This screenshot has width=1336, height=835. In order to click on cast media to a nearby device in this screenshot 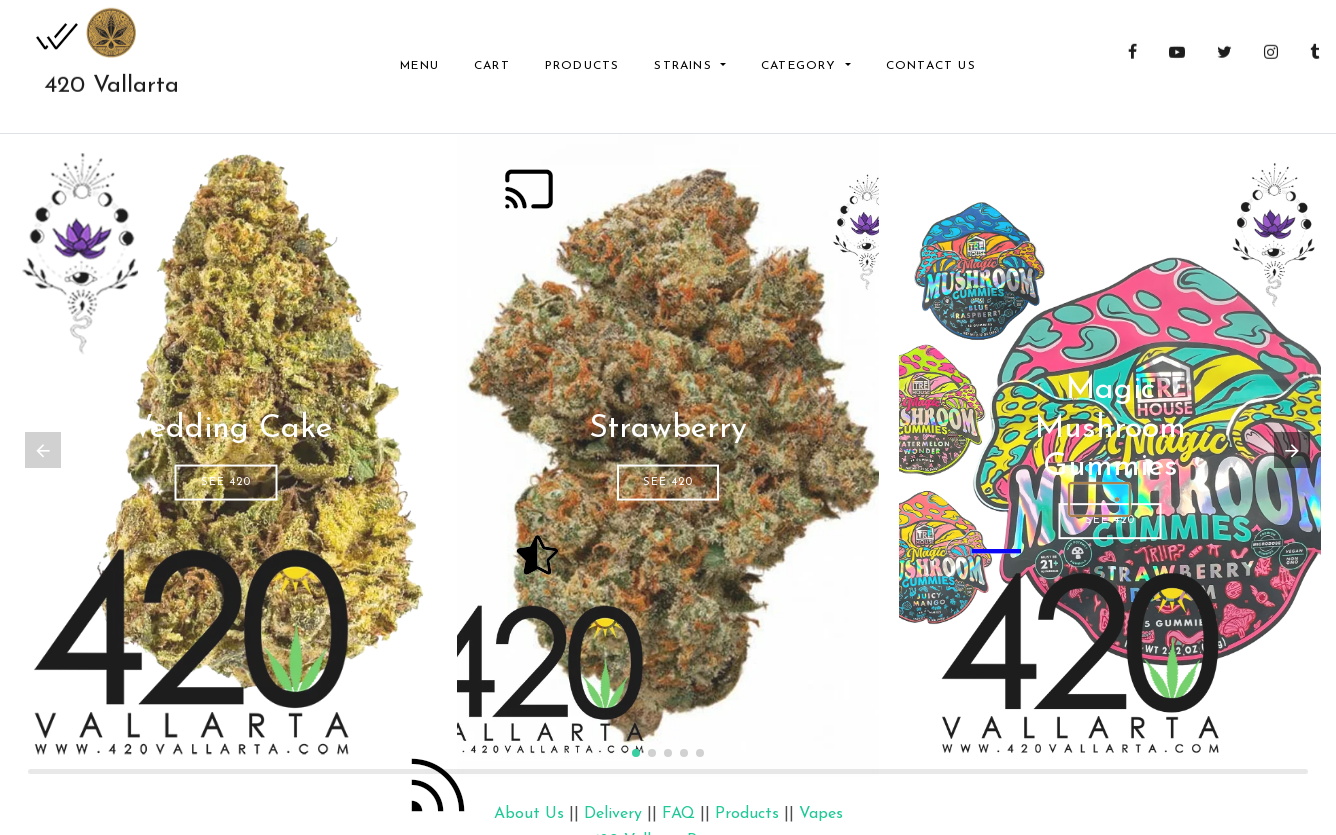, I will do `click(529, 189)`.